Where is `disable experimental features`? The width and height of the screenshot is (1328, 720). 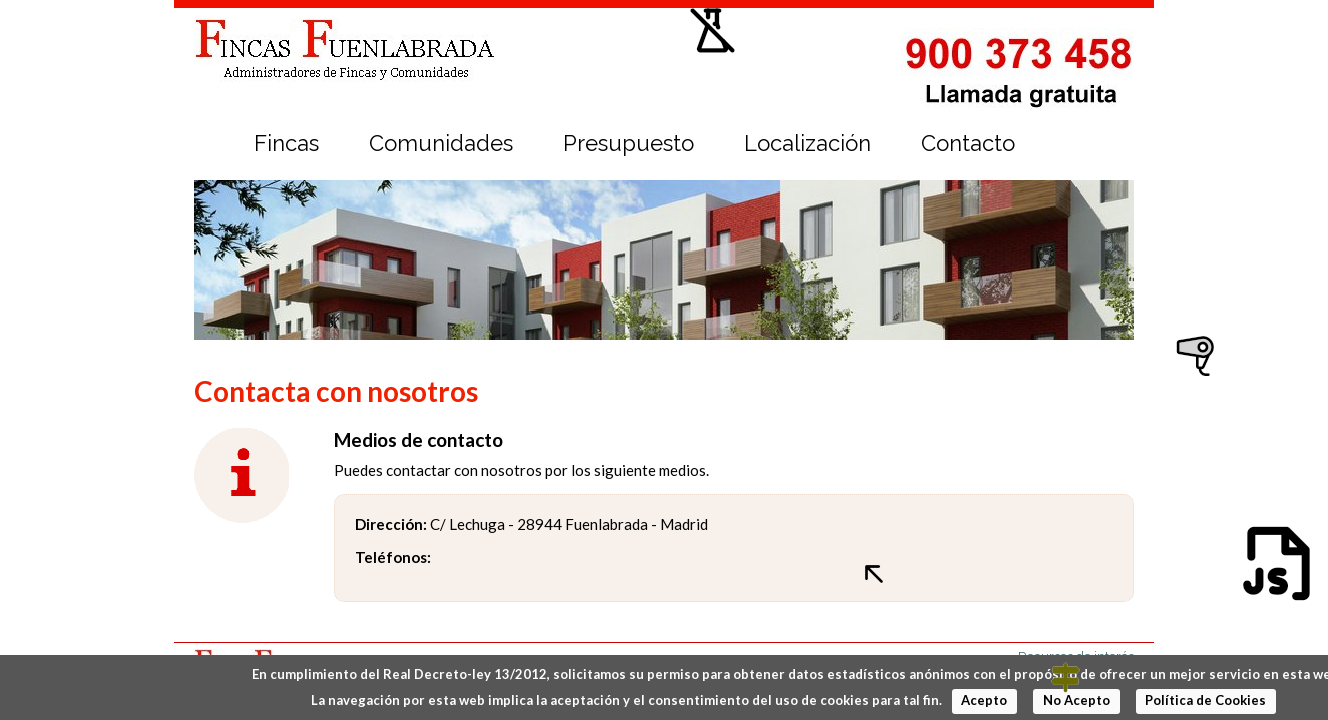 disable experimental features is located at coordinates (712, 30).